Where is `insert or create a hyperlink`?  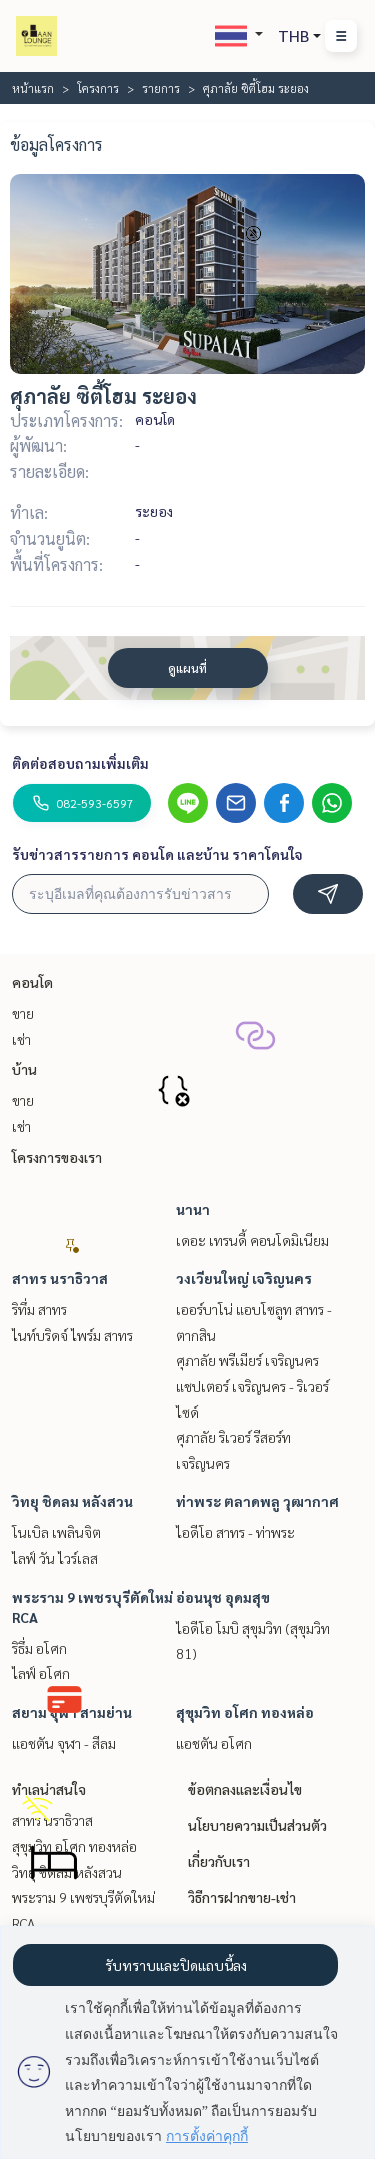
insert or create a hyperlink is located at coordinates (255, 1035).